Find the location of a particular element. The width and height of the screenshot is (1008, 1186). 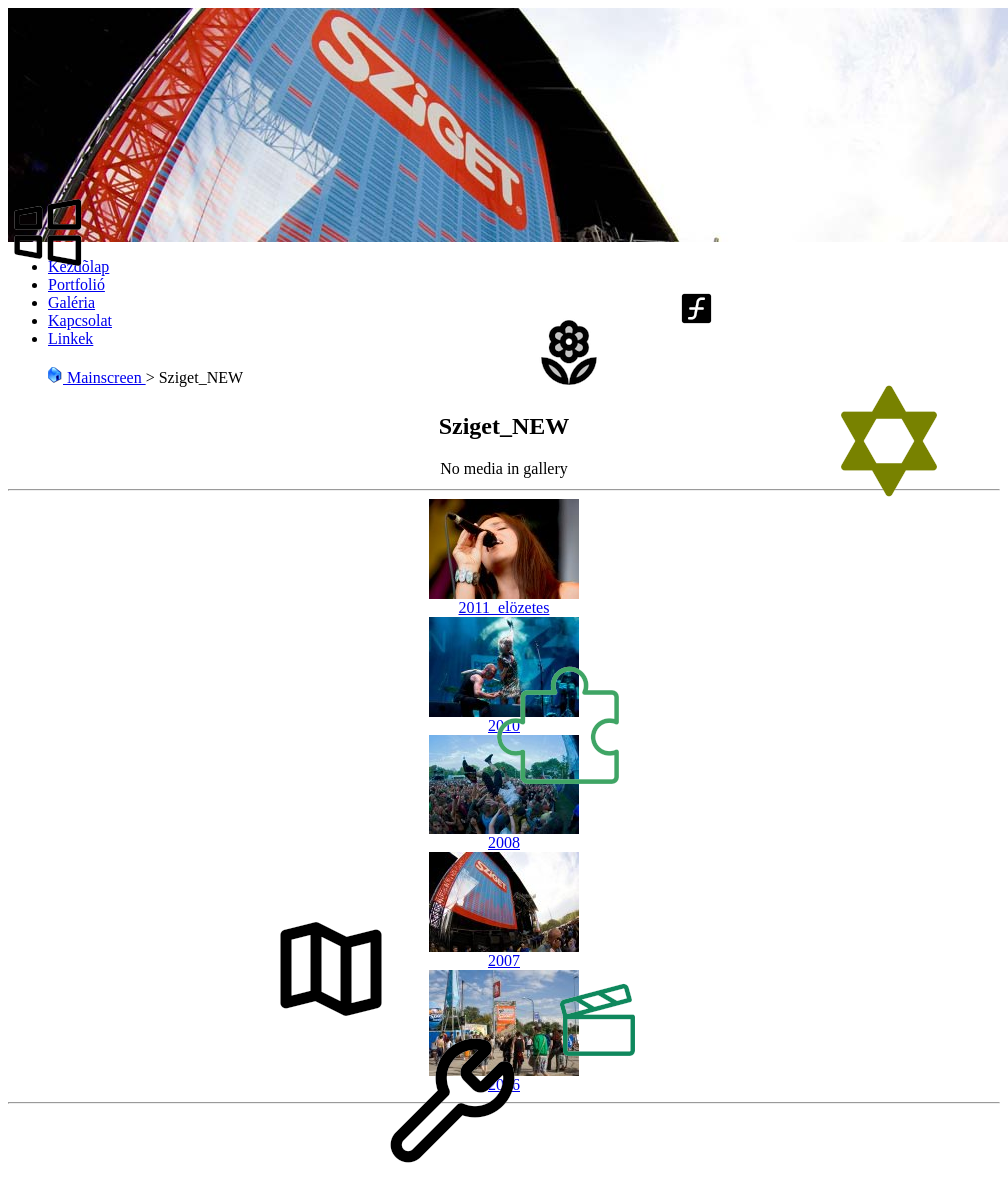

access plugins or extensions is located at coordinates (565, 730).